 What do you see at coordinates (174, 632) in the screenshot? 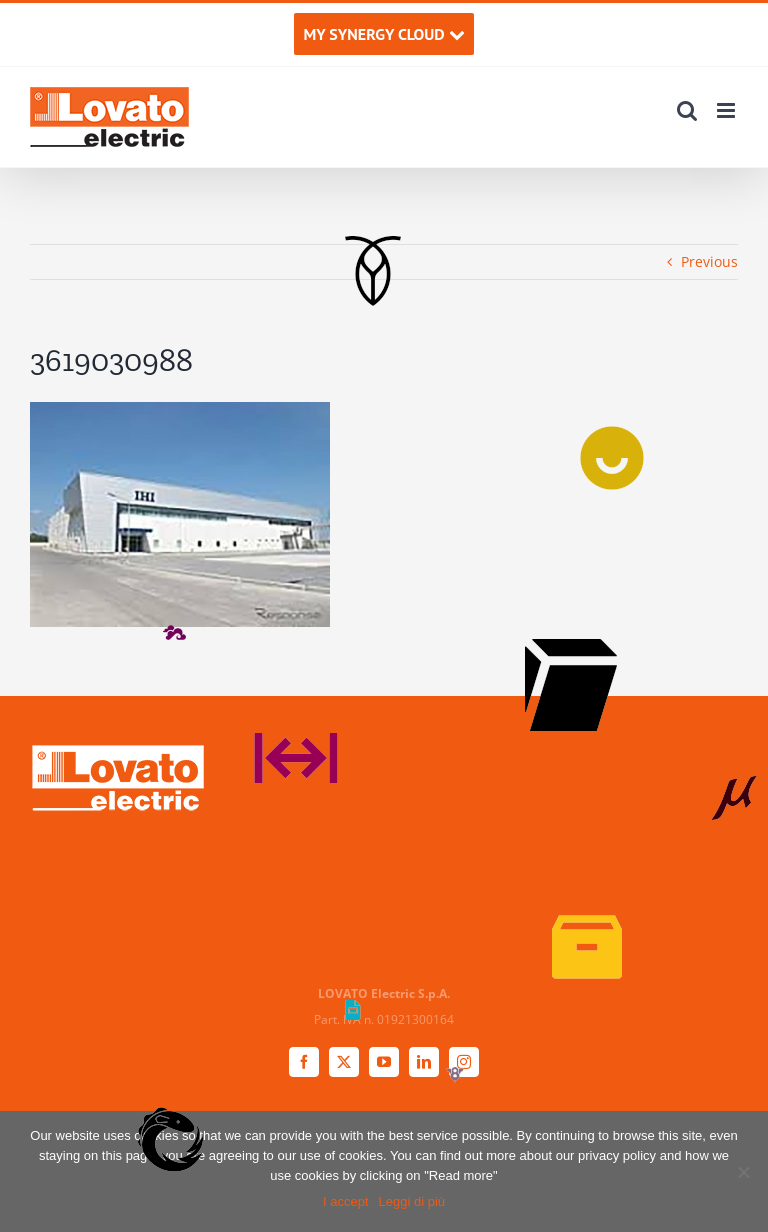
I see `open seafile cloud storage app` at bounding box center [174, 632].